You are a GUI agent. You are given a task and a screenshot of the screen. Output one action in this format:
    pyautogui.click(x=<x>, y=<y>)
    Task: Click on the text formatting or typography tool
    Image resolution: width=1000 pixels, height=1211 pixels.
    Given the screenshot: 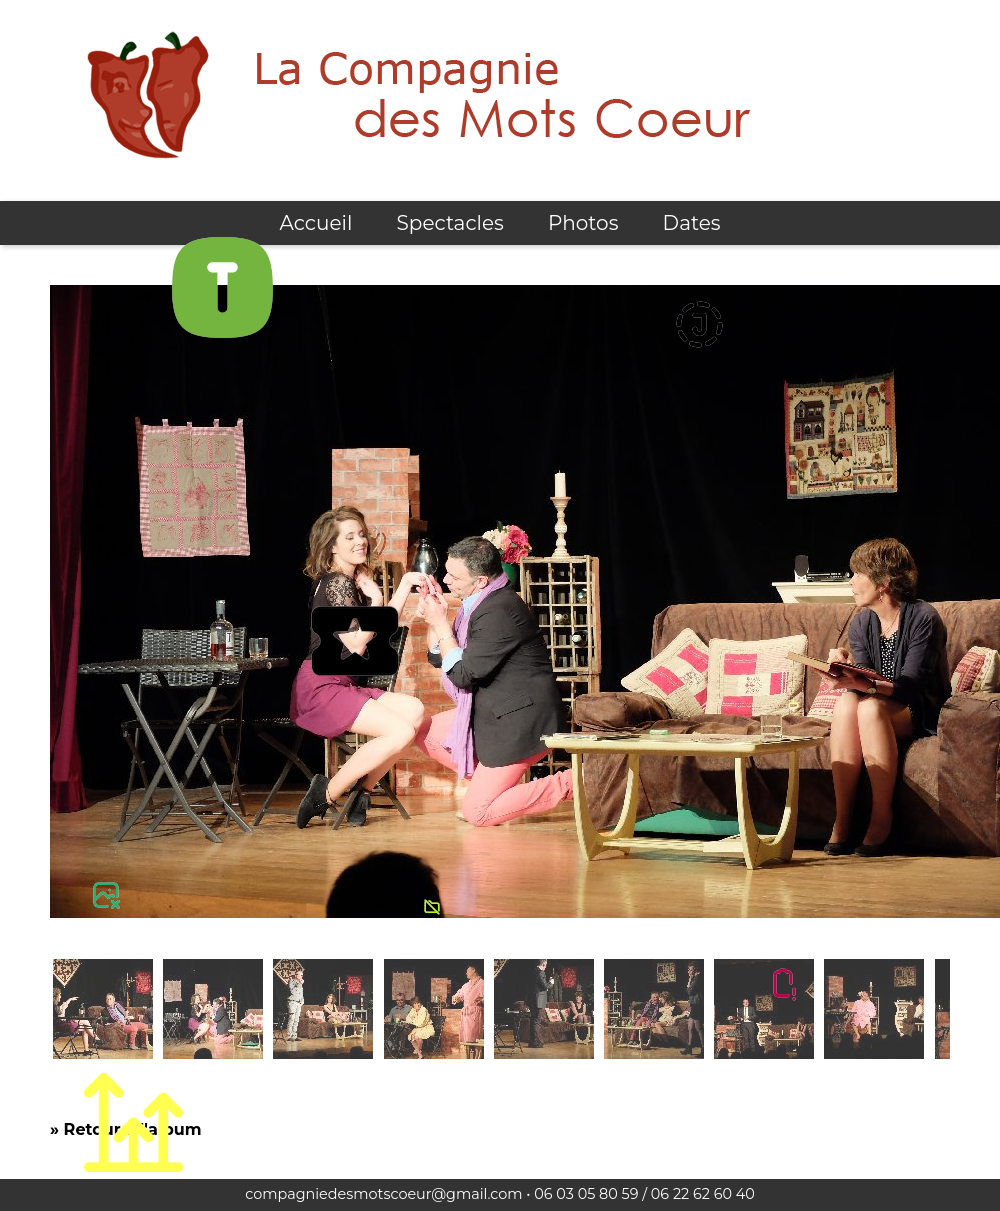 What is the action you would take?
    pyautogui.click(x=222, y=287)
    